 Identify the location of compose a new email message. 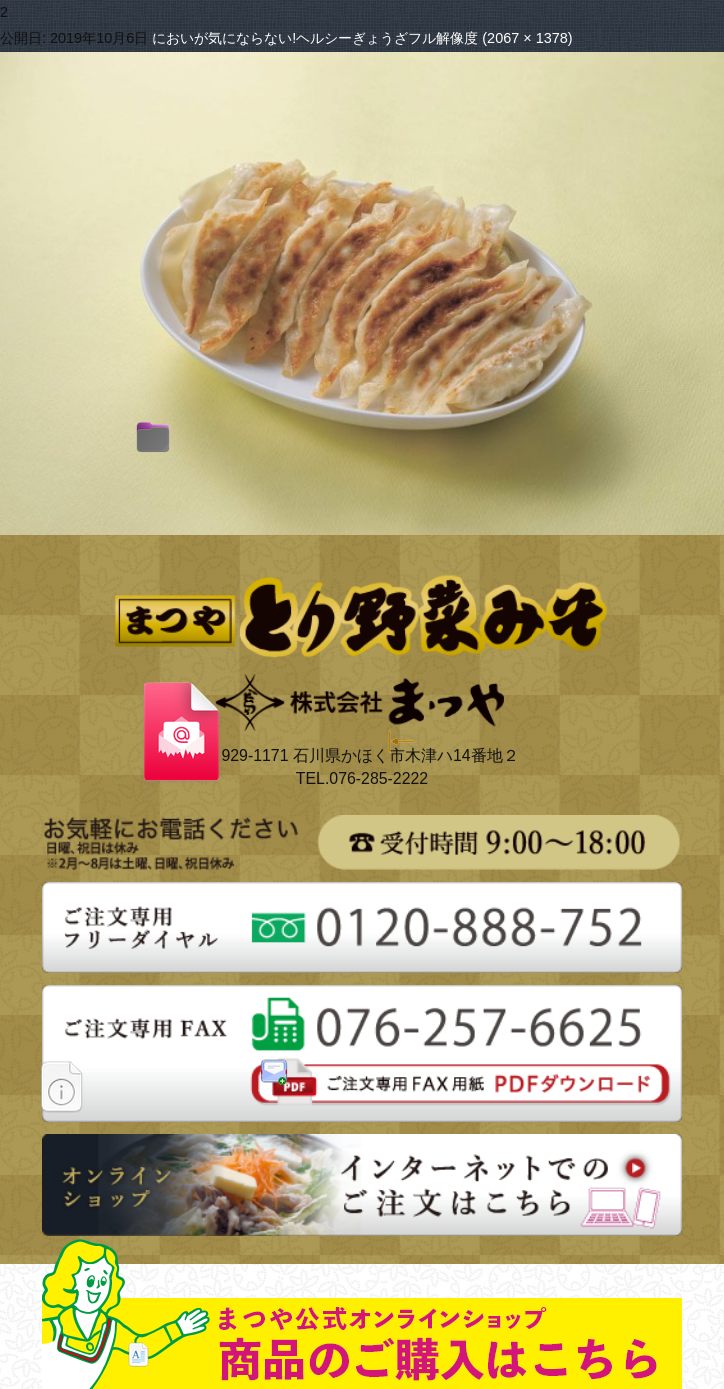
(274, 1071).